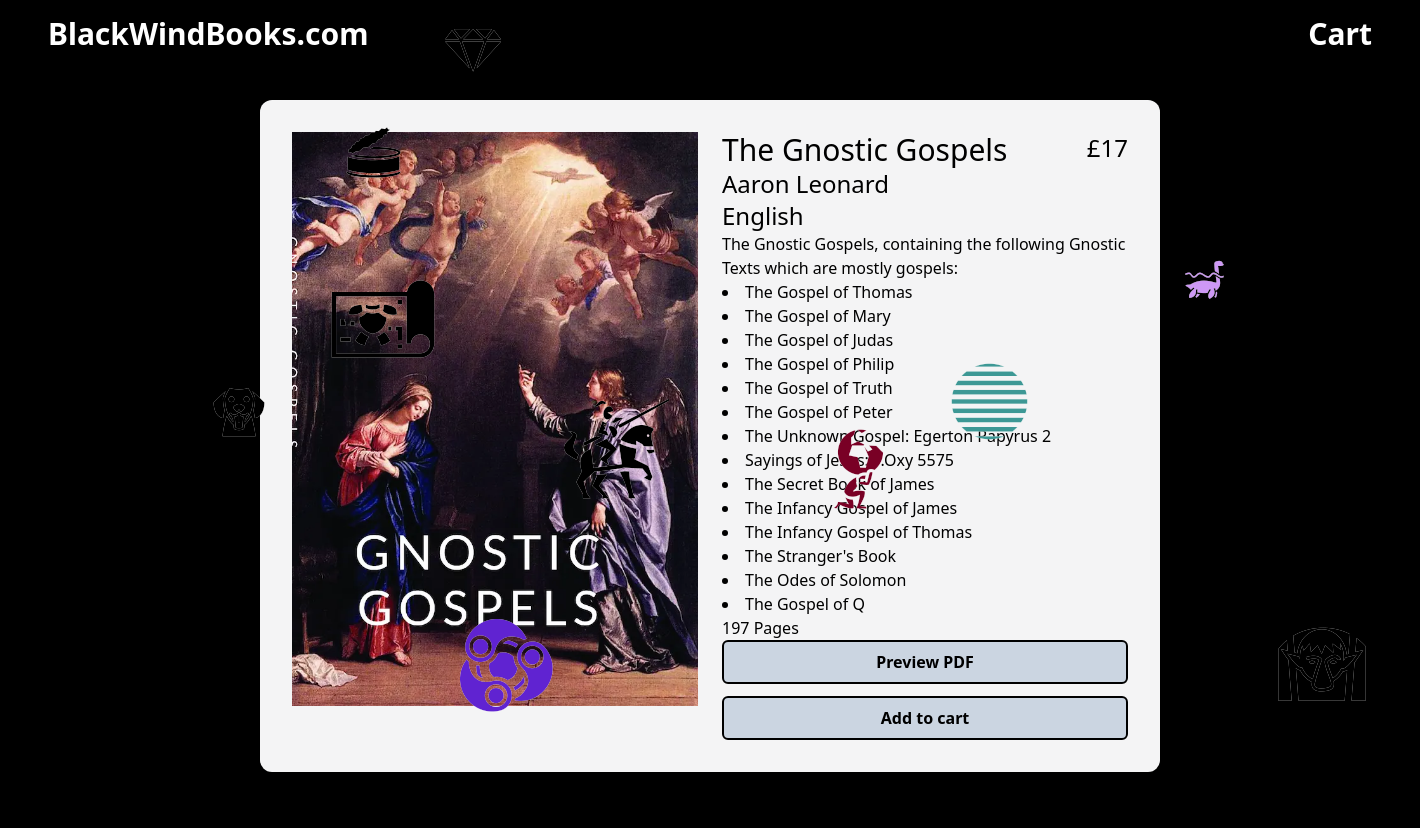 This screenshot has width=1420, height=828. What do you see at coordinates (383, 319) in the screenshot?
I see `view armor crafting blueprint` at bounding box center [383, 319].